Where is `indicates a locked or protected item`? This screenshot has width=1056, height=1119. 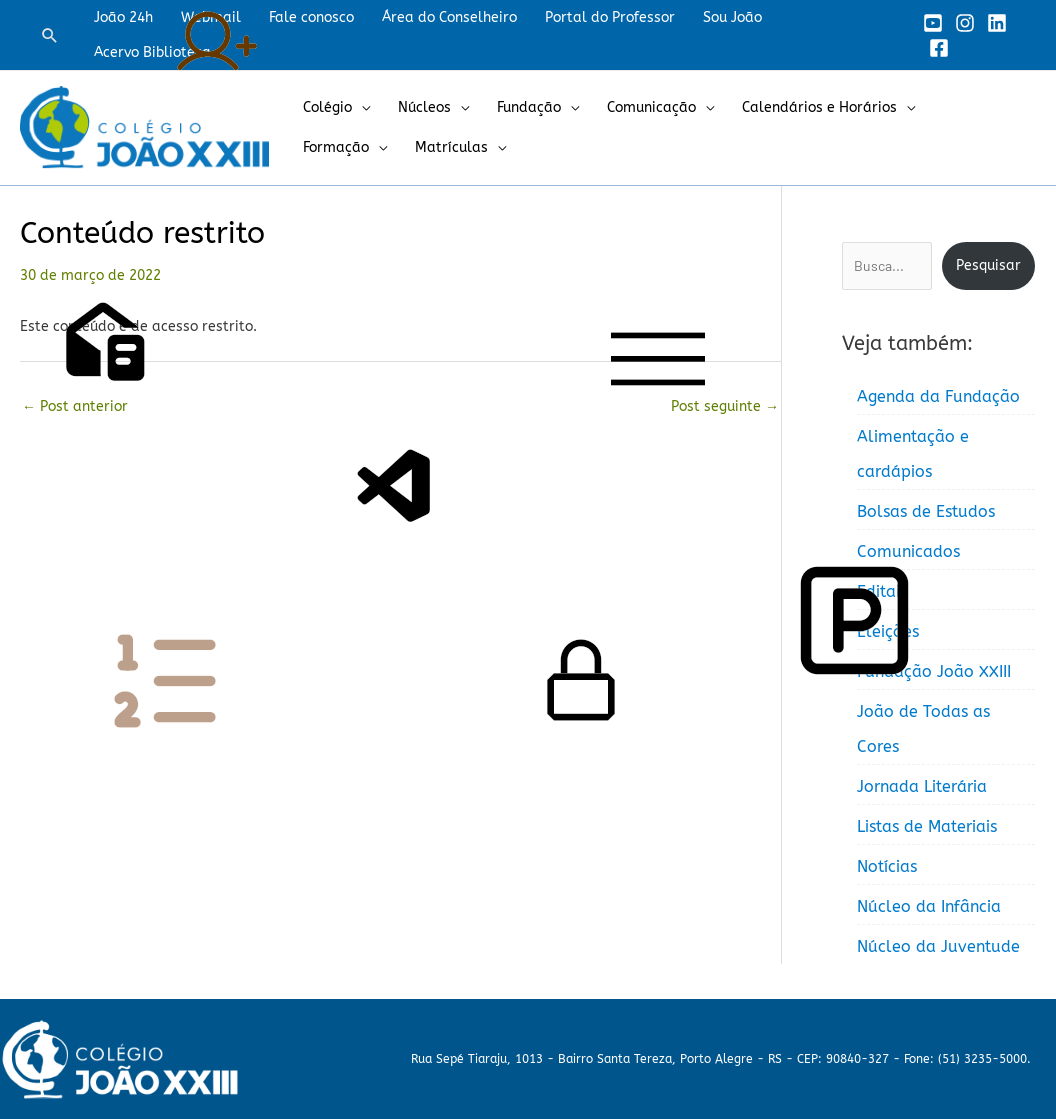 indicates a locked or protected item is located at coordinates (581, 680).